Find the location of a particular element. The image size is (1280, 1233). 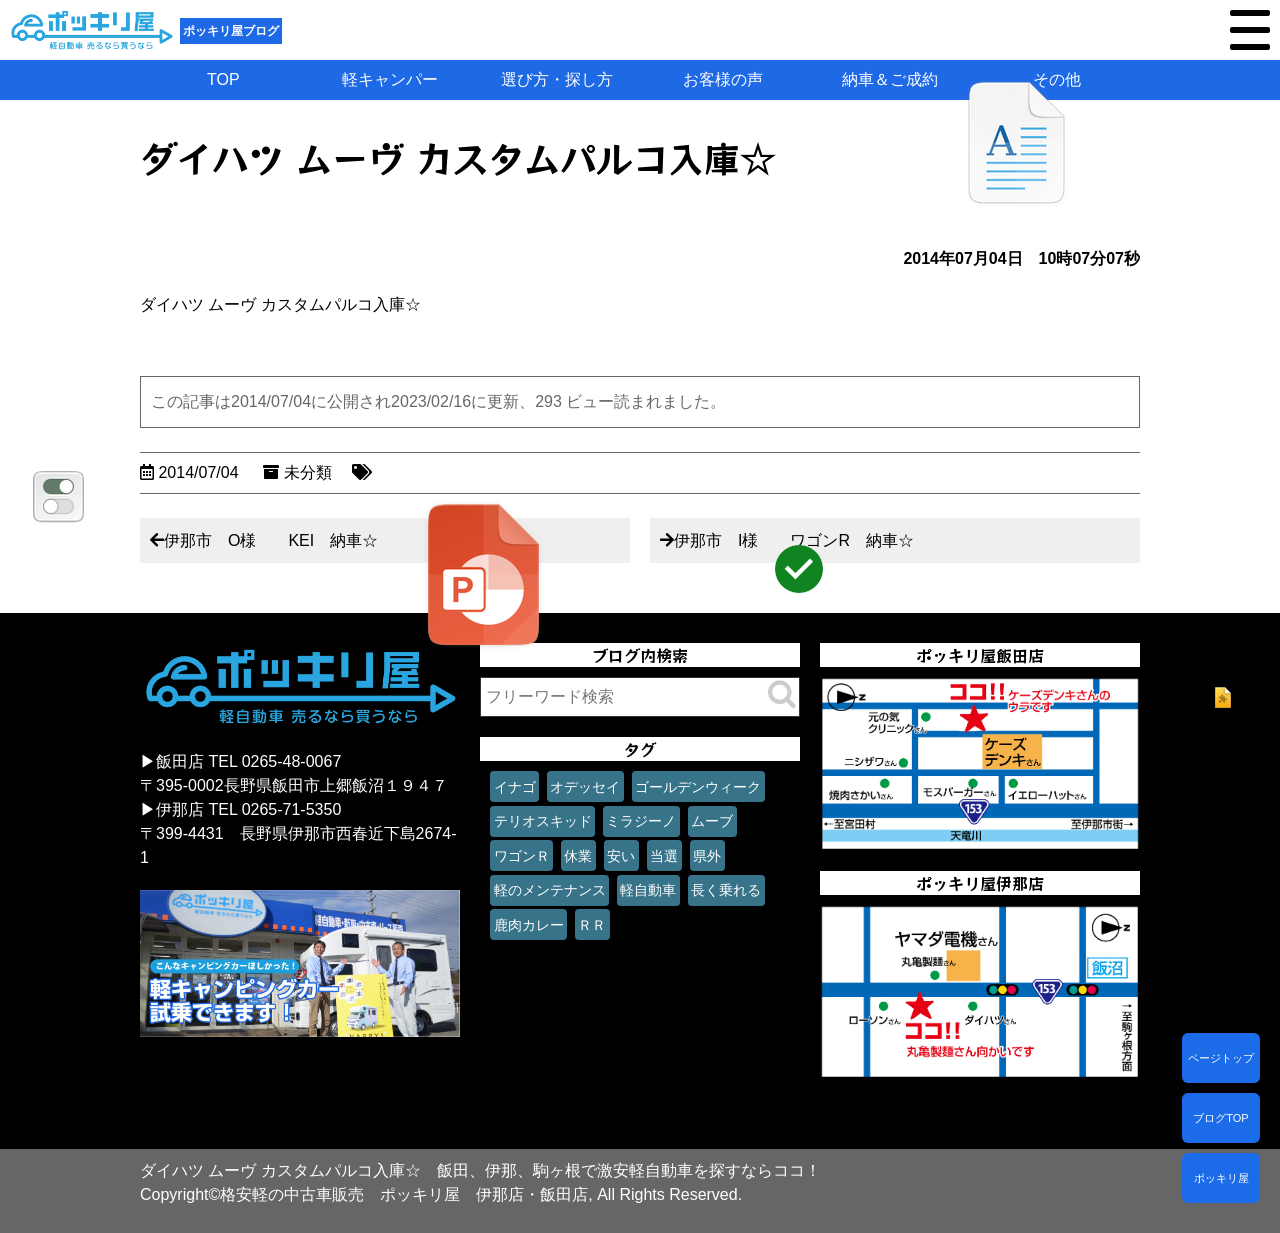

open desktop preferences settings is located at coordinates (58, 496).